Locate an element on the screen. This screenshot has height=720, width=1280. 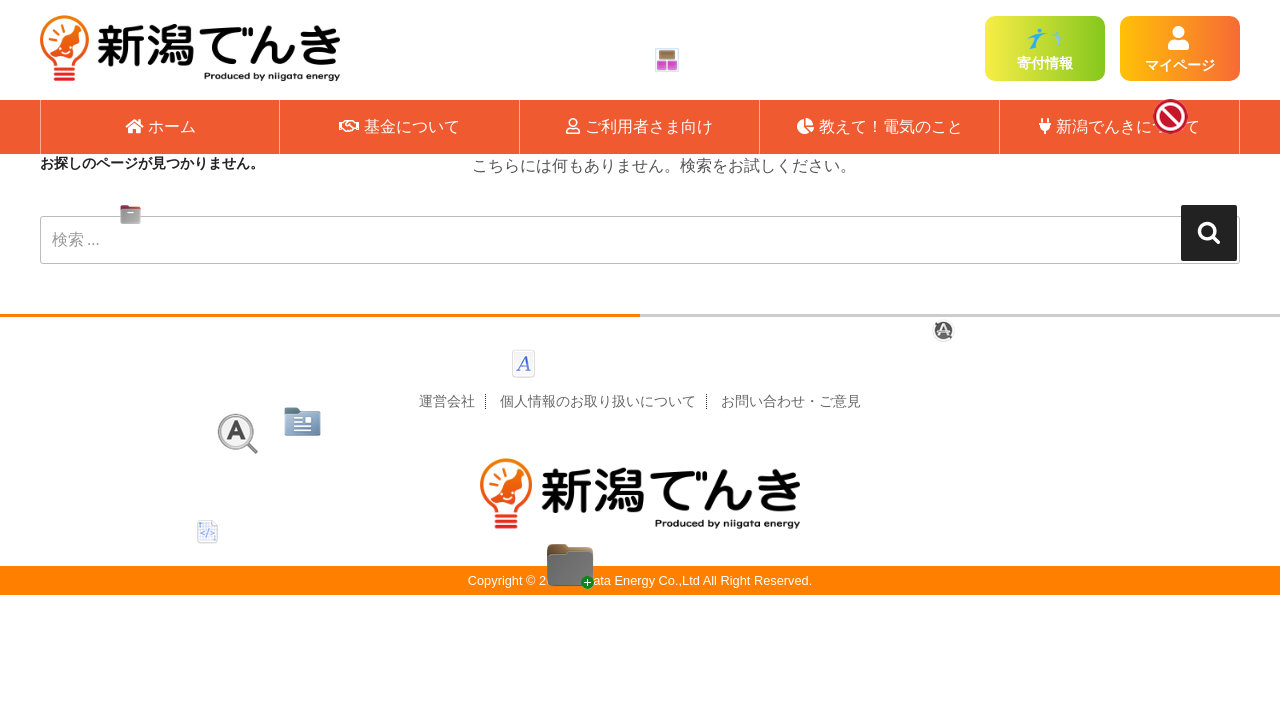
delete or remove selected item is located at coordinates (1170, 116).